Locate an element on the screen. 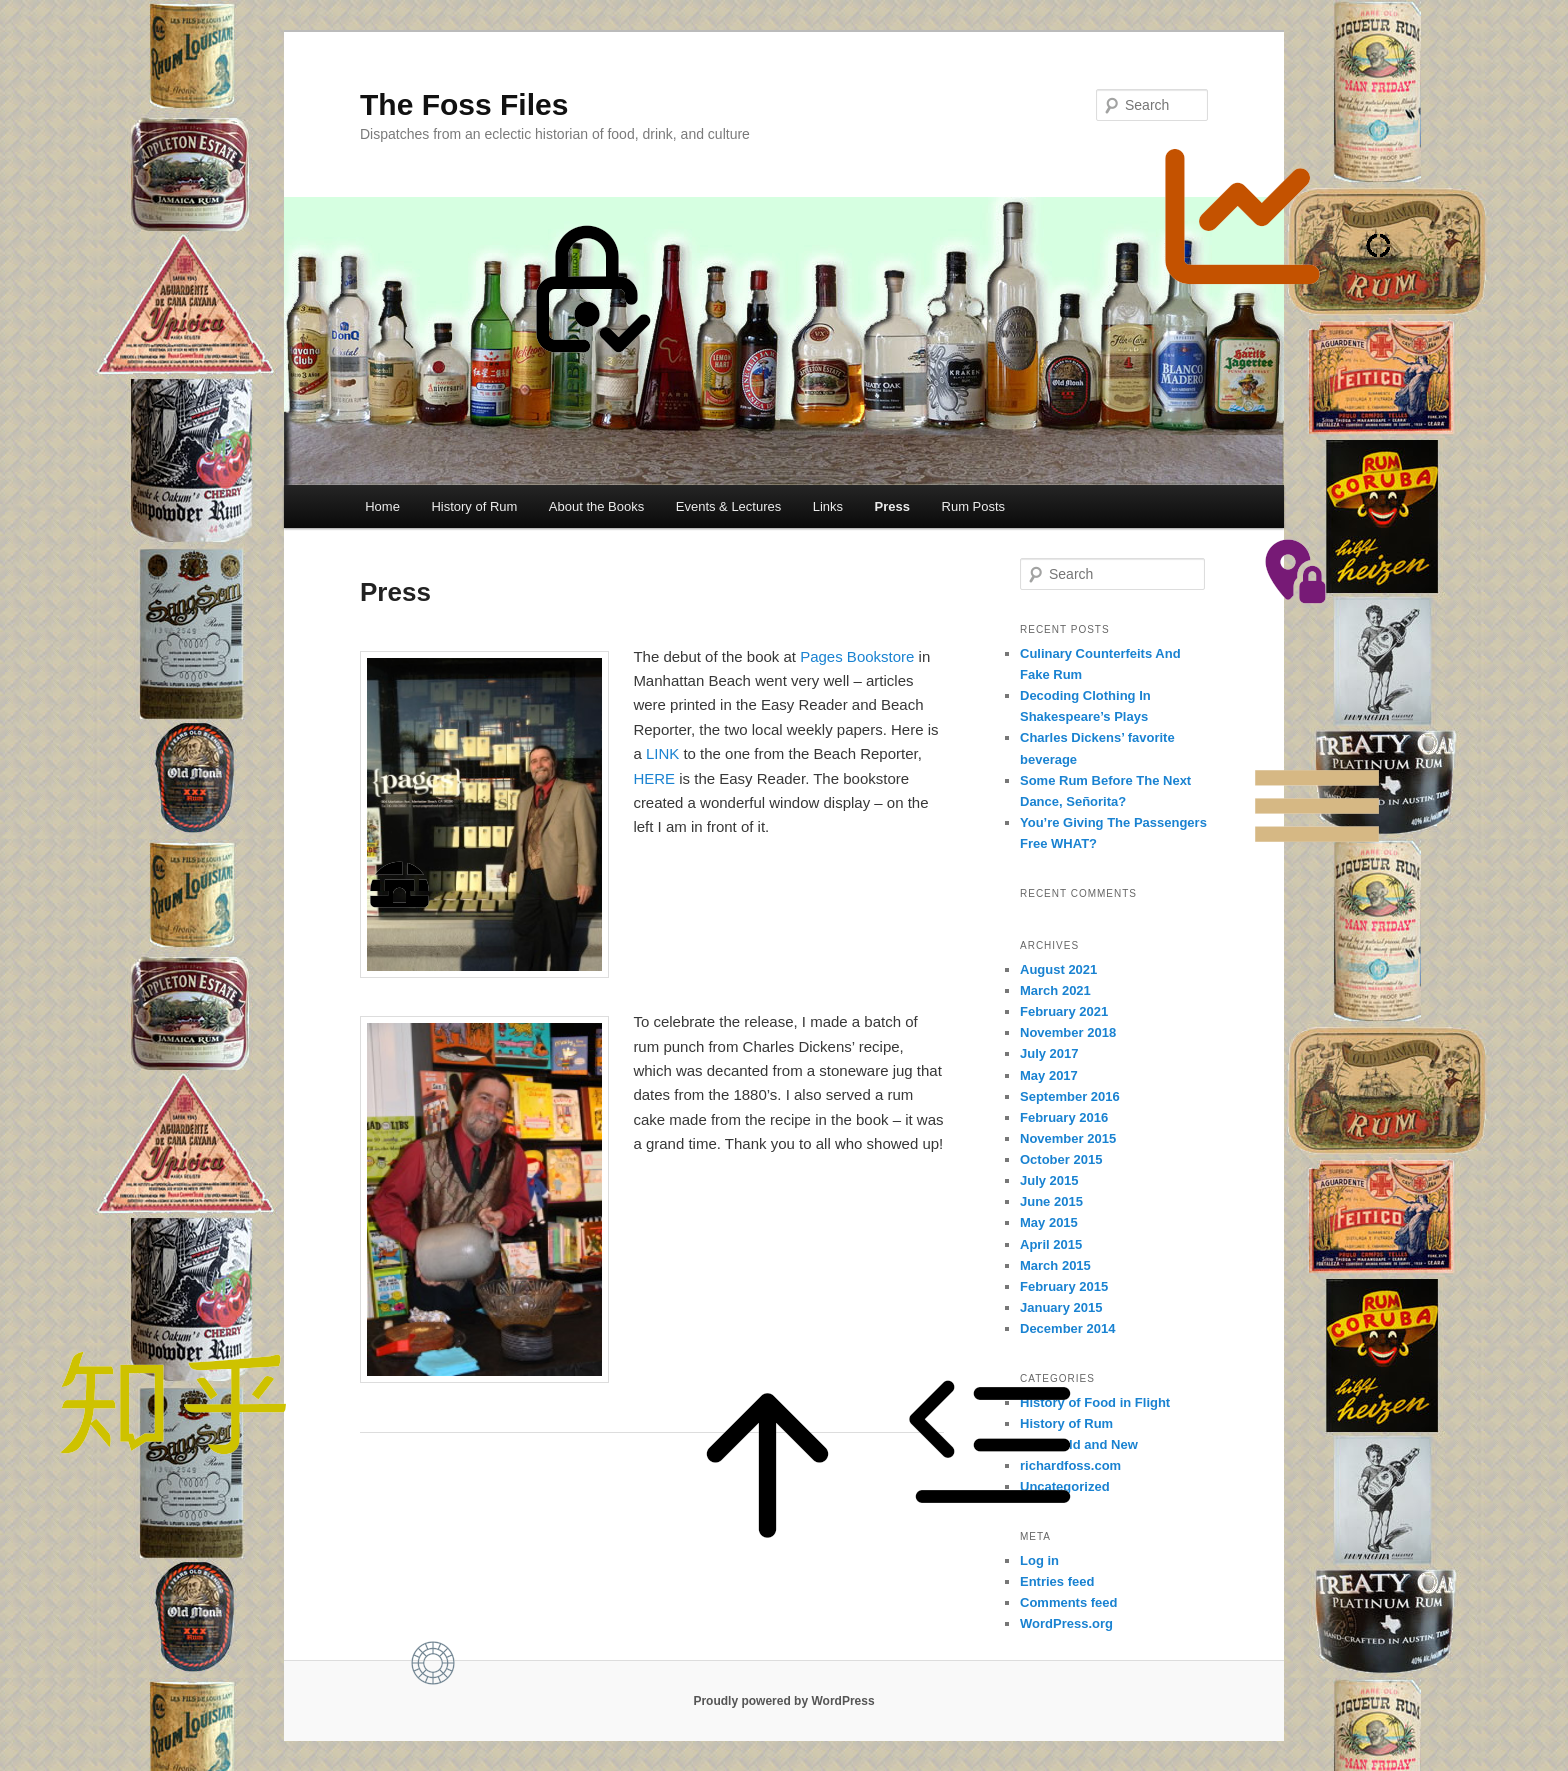 The height and width of the screenshot is (1771, 1568). indicates cold weather or winter conditions is located at coordinates (399, 884).